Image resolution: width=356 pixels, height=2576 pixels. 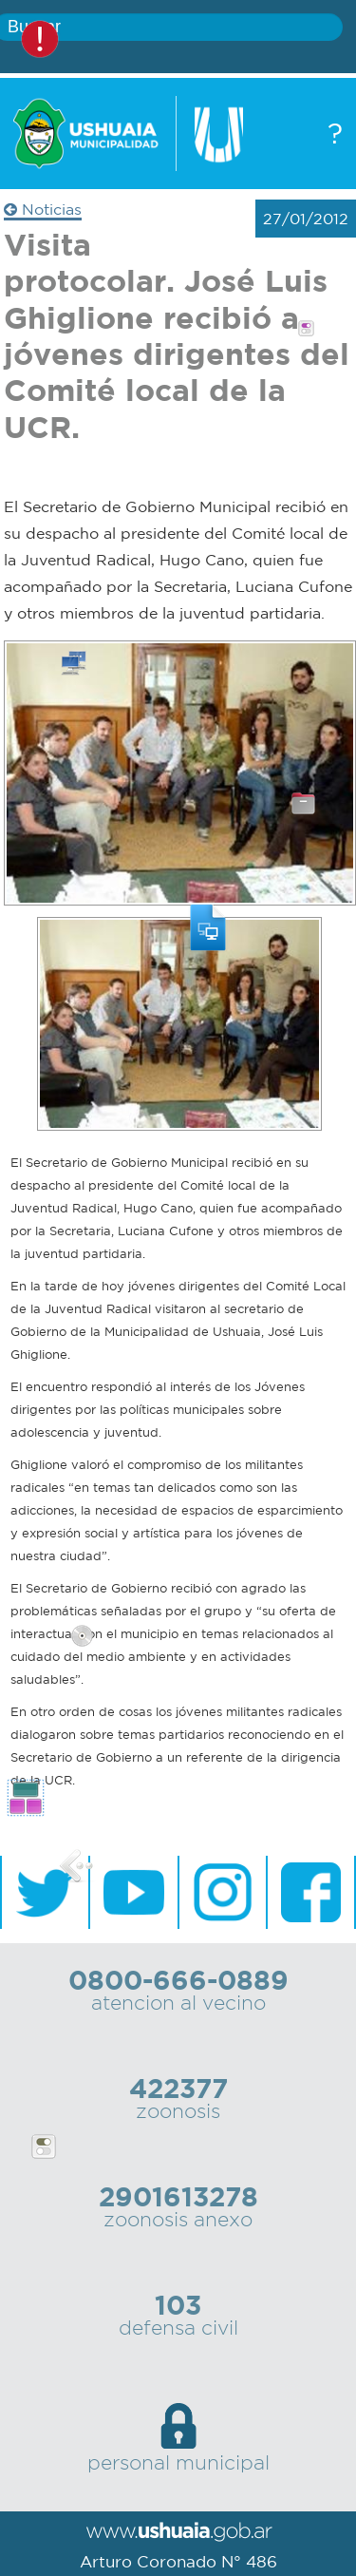 I want to click on select all items in the current view, so click(x=26, y=1798).